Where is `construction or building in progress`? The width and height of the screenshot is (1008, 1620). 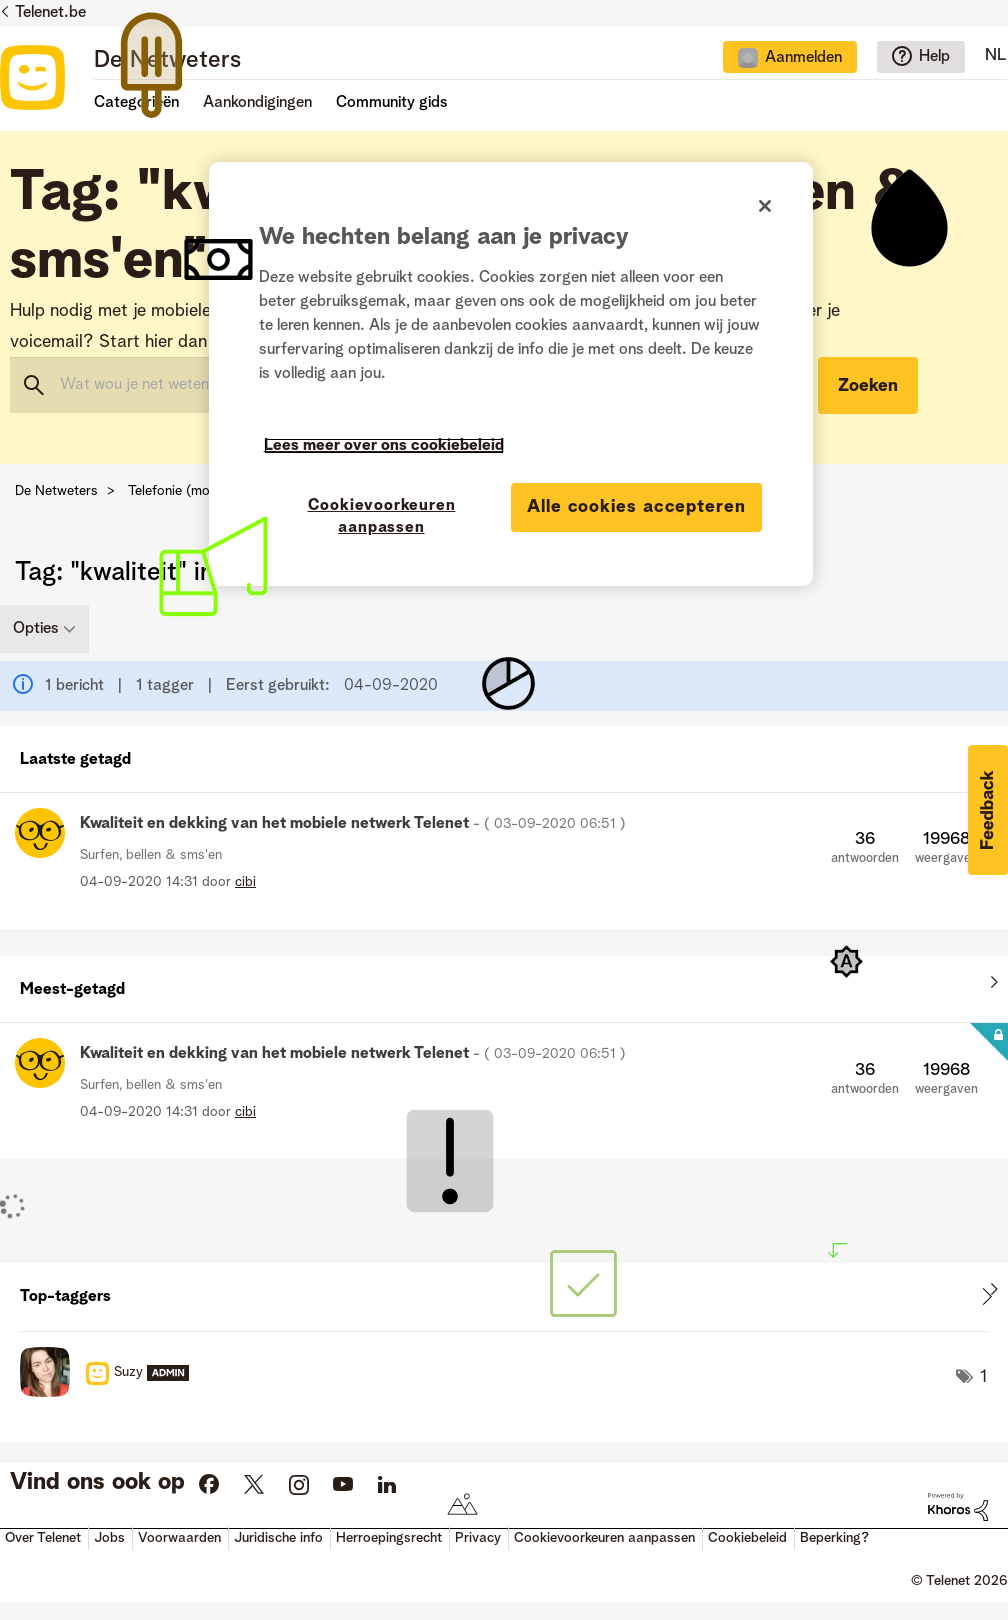 construction or building in progress is located at coordinates (215, 572).